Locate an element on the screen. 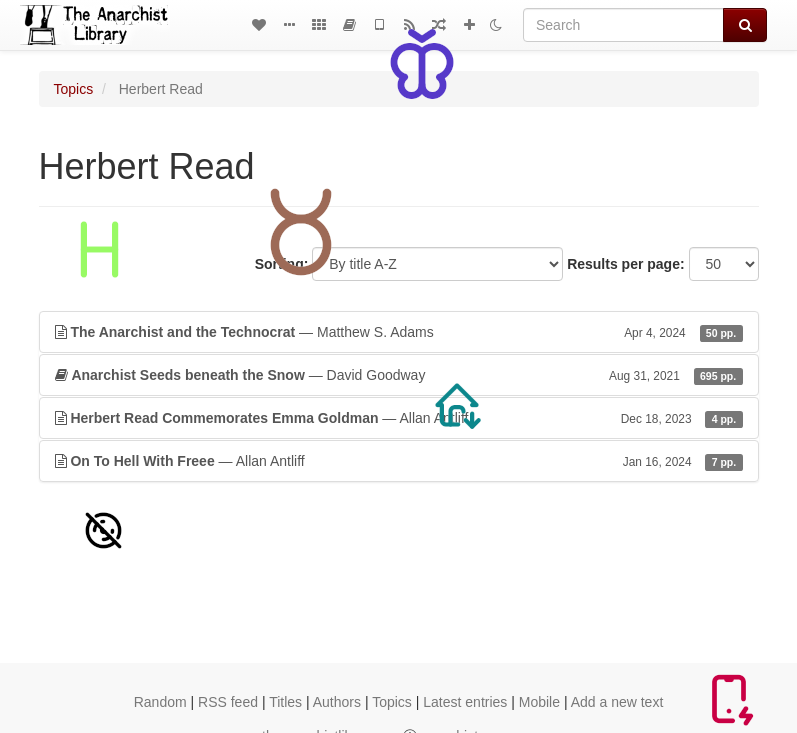  disc or media playback unavailable is located at coordinates (103, 530).